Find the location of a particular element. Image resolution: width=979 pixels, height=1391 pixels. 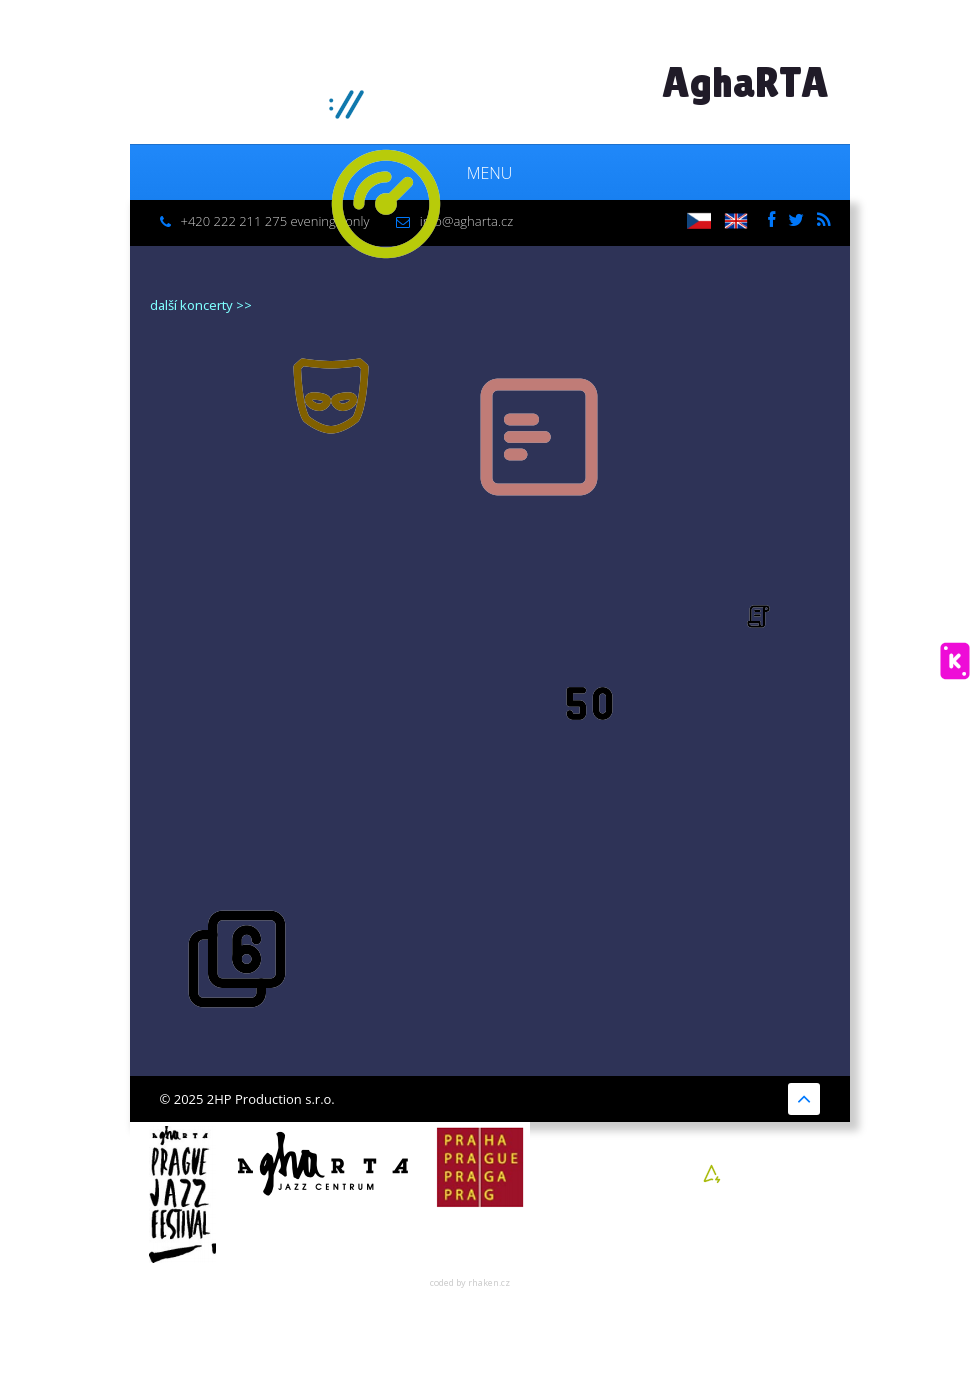

king playing card in a card game app is located at coordinates (955, 661).